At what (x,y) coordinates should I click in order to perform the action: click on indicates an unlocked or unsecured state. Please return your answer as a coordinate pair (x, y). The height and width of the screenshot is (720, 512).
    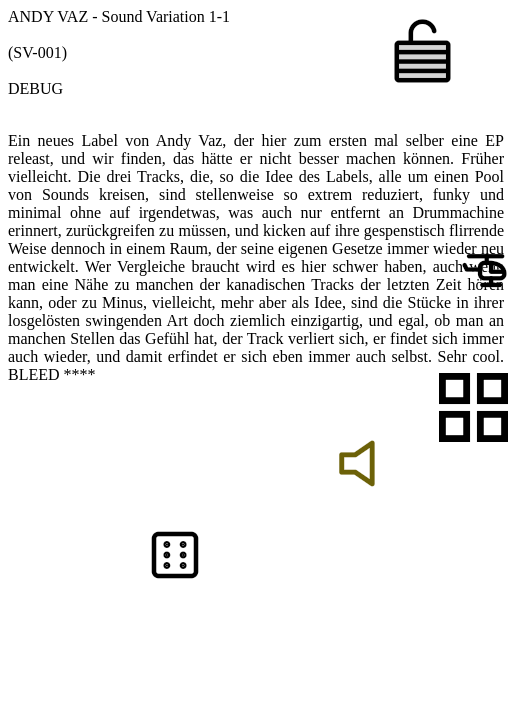
    Looking at the image, I should click on (422, 54).